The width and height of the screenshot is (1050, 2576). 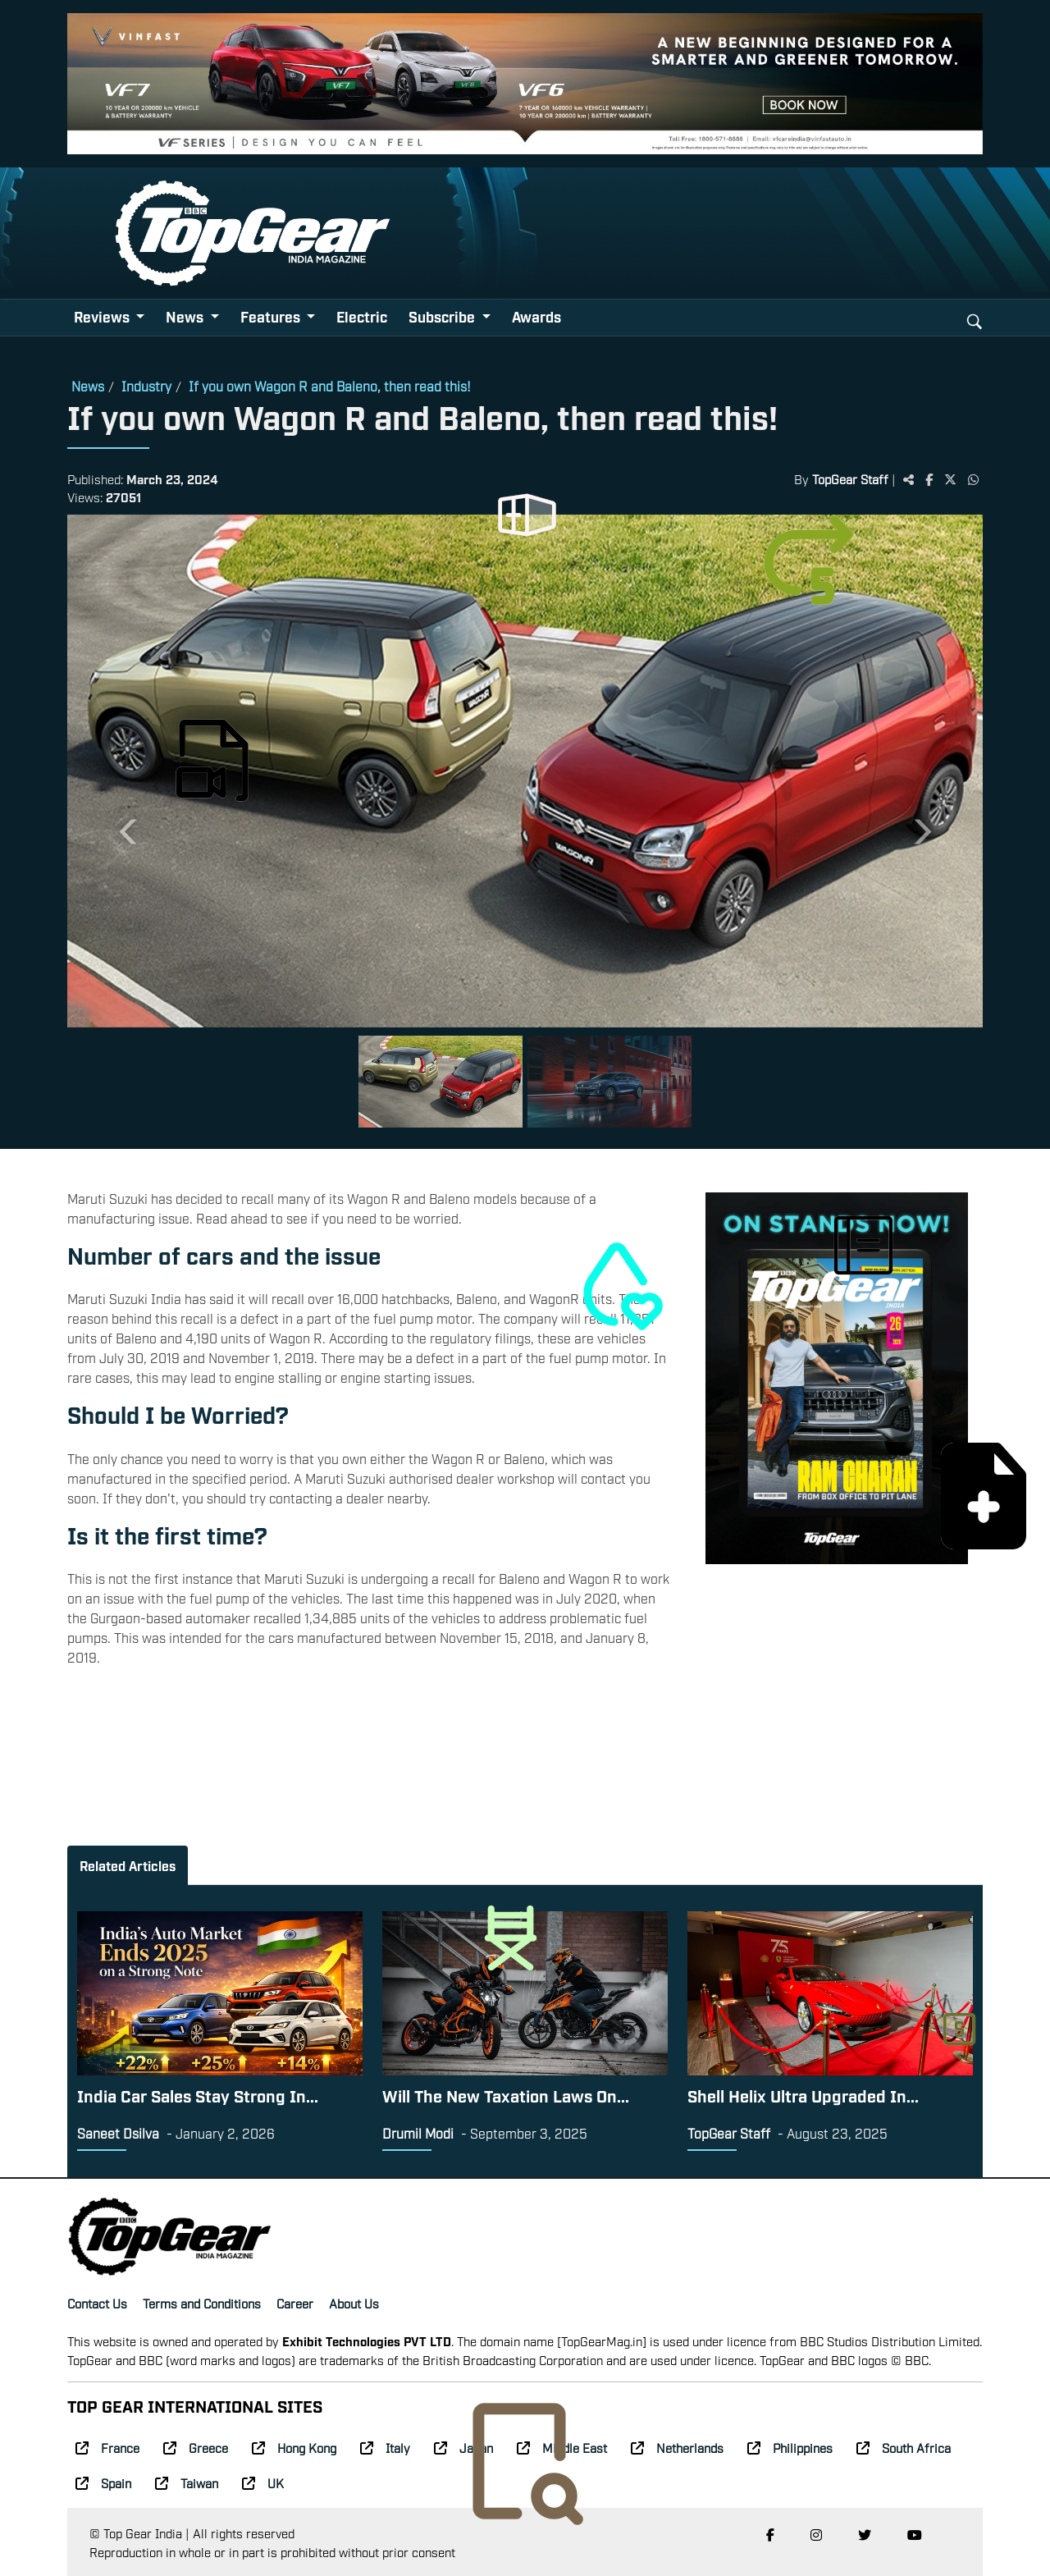 What do you see at coordinates (527, 515) in the screenshot?
I see `view shipping or freight details` at bounding box center [527, 515].